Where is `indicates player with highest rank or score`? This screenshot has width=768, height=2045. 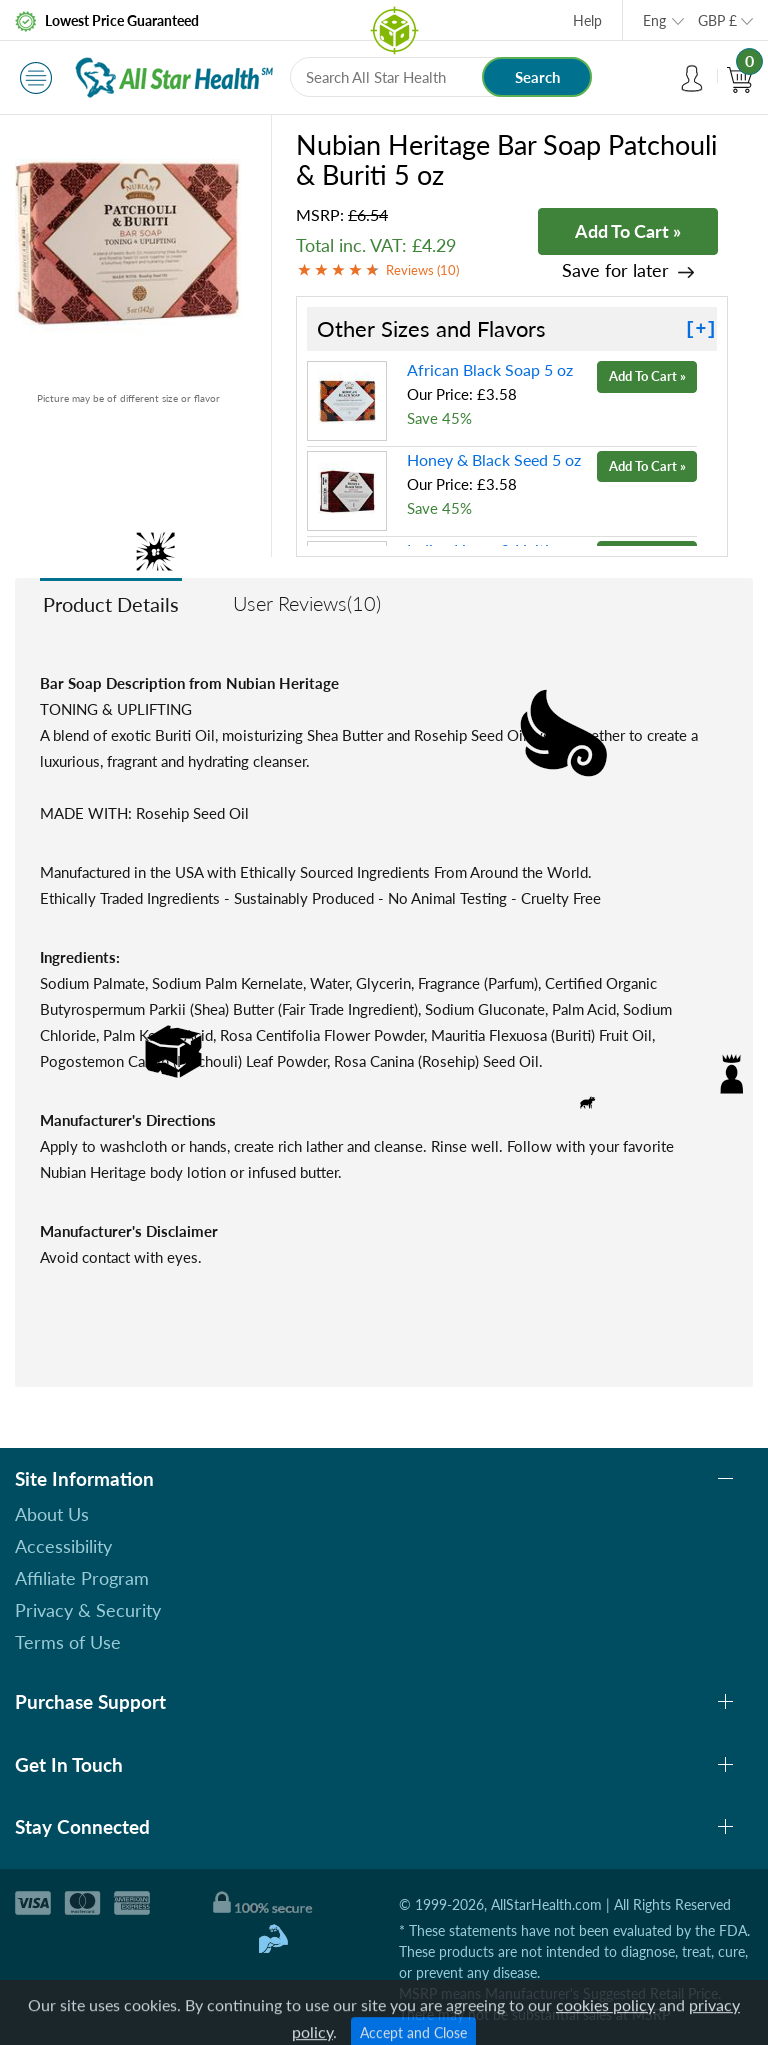
indicates player with highest rank or score is located at coordinates (731, 1073).